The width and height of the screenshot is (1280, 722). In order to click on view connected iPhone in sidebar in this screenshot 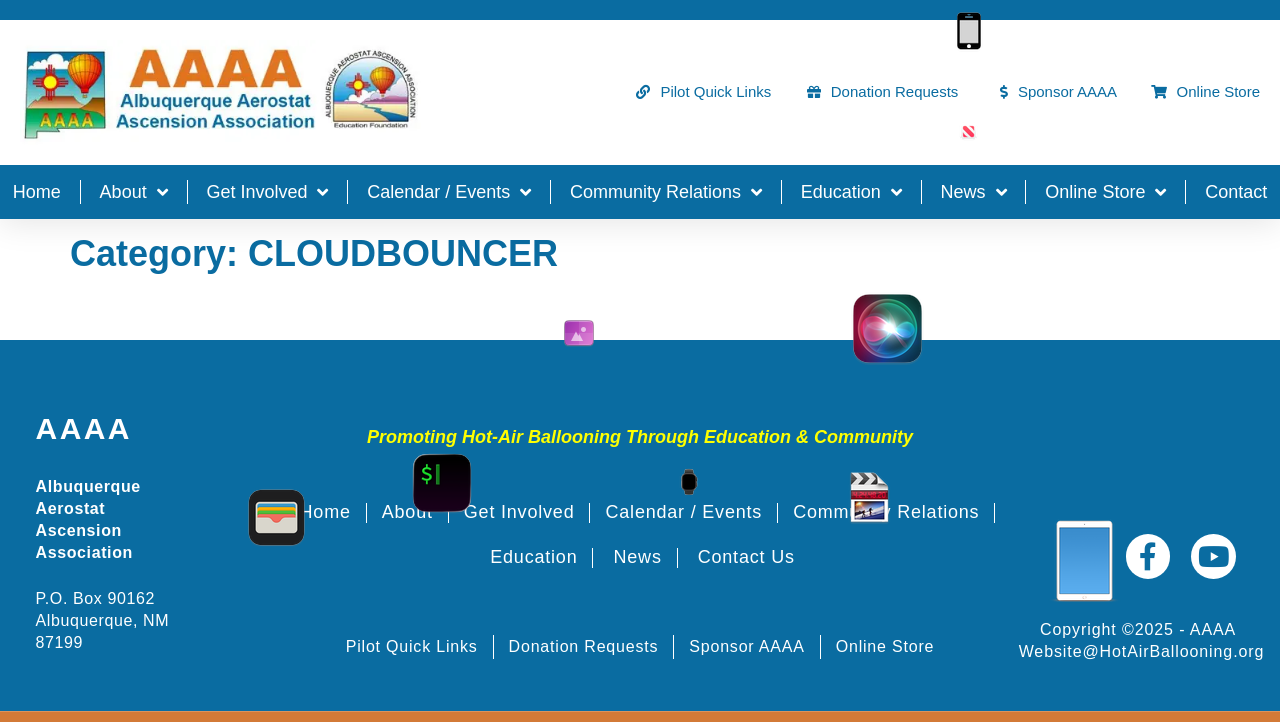, I will do `click(969, 31)`.